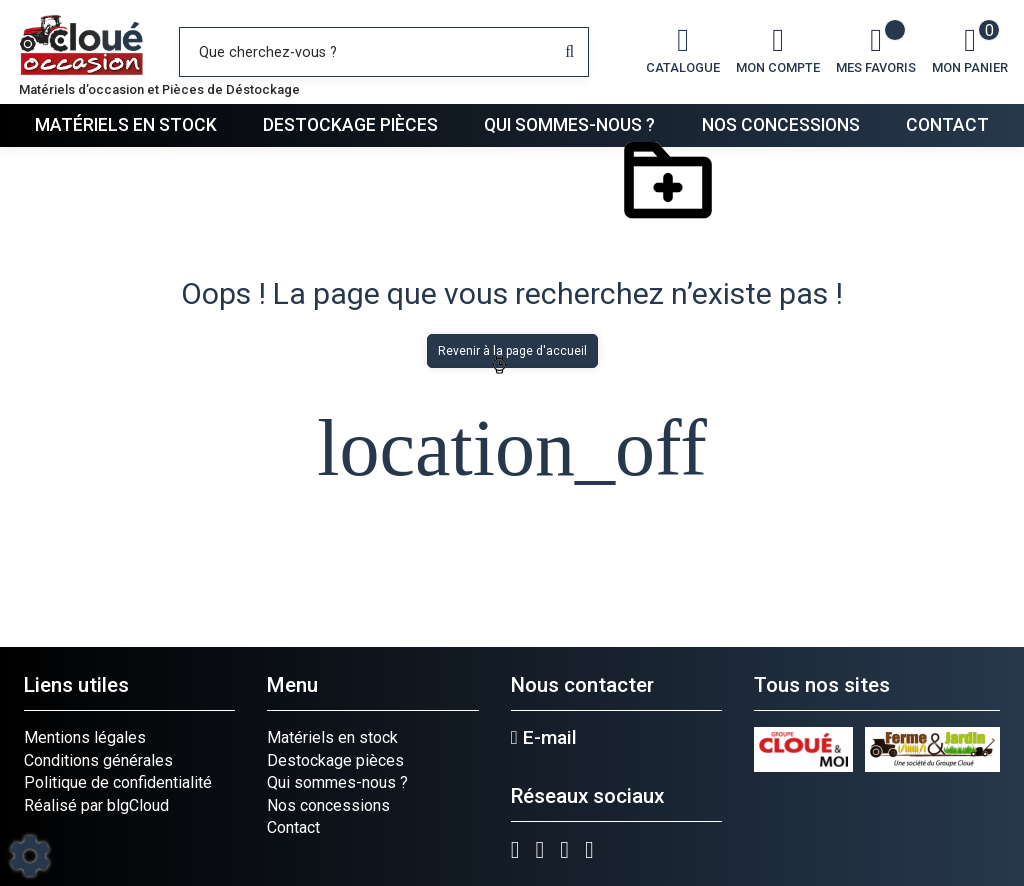  Describe the element at coordinates (668, 181) in the screenshot. I see `create a new folder` at that location.